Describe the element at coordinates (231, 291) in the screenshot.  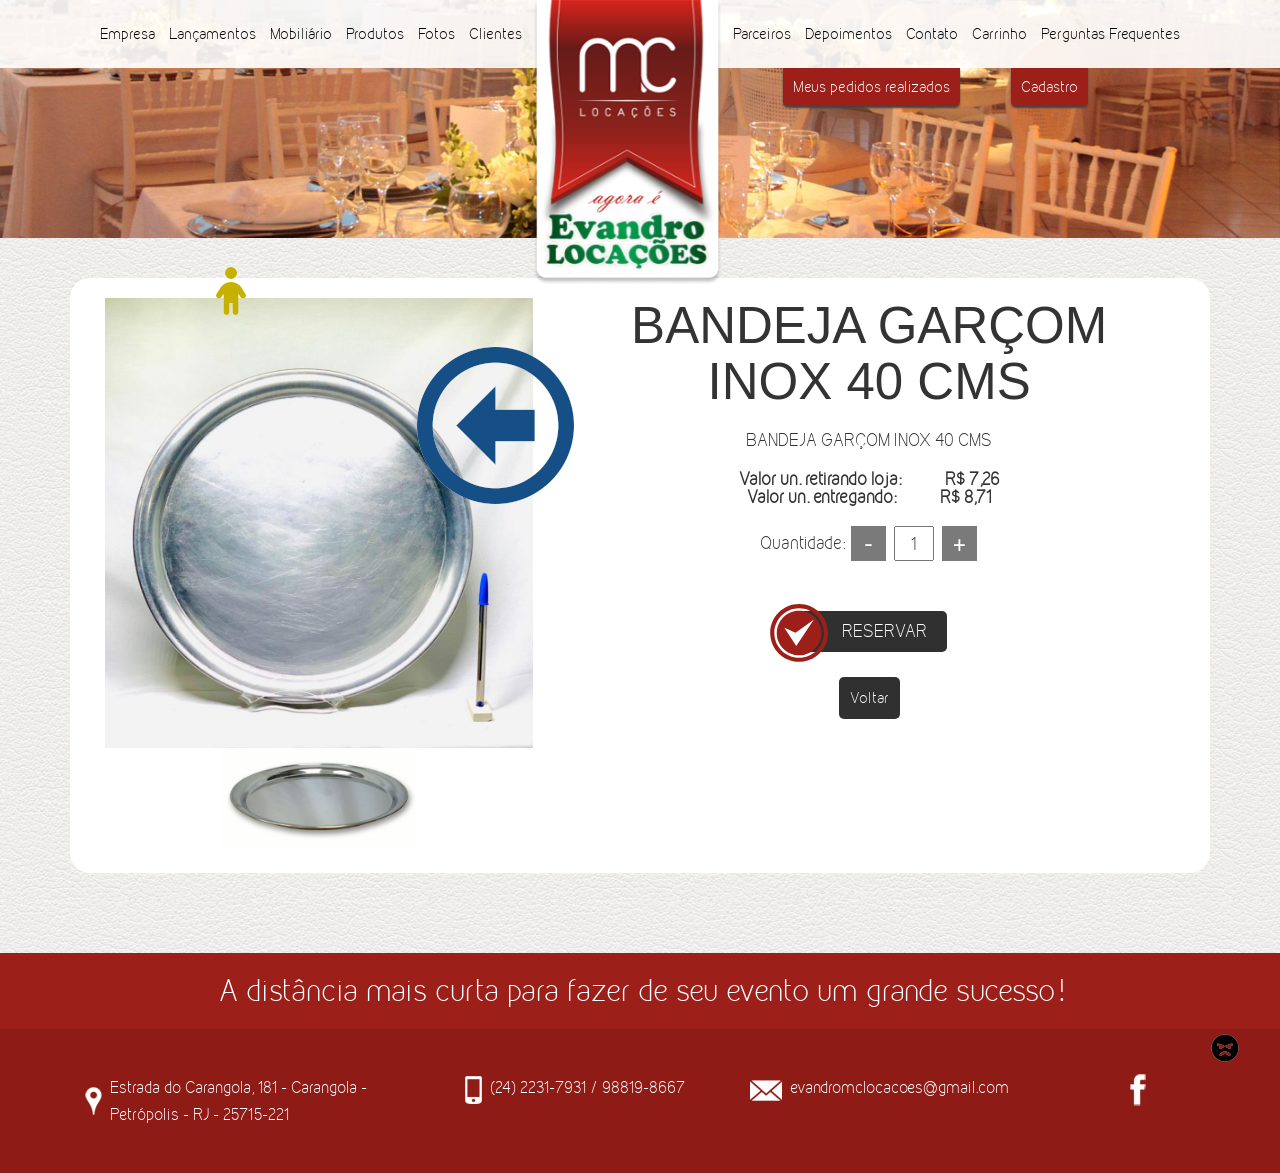
I see `indicates child-friendly or family content` at that location.